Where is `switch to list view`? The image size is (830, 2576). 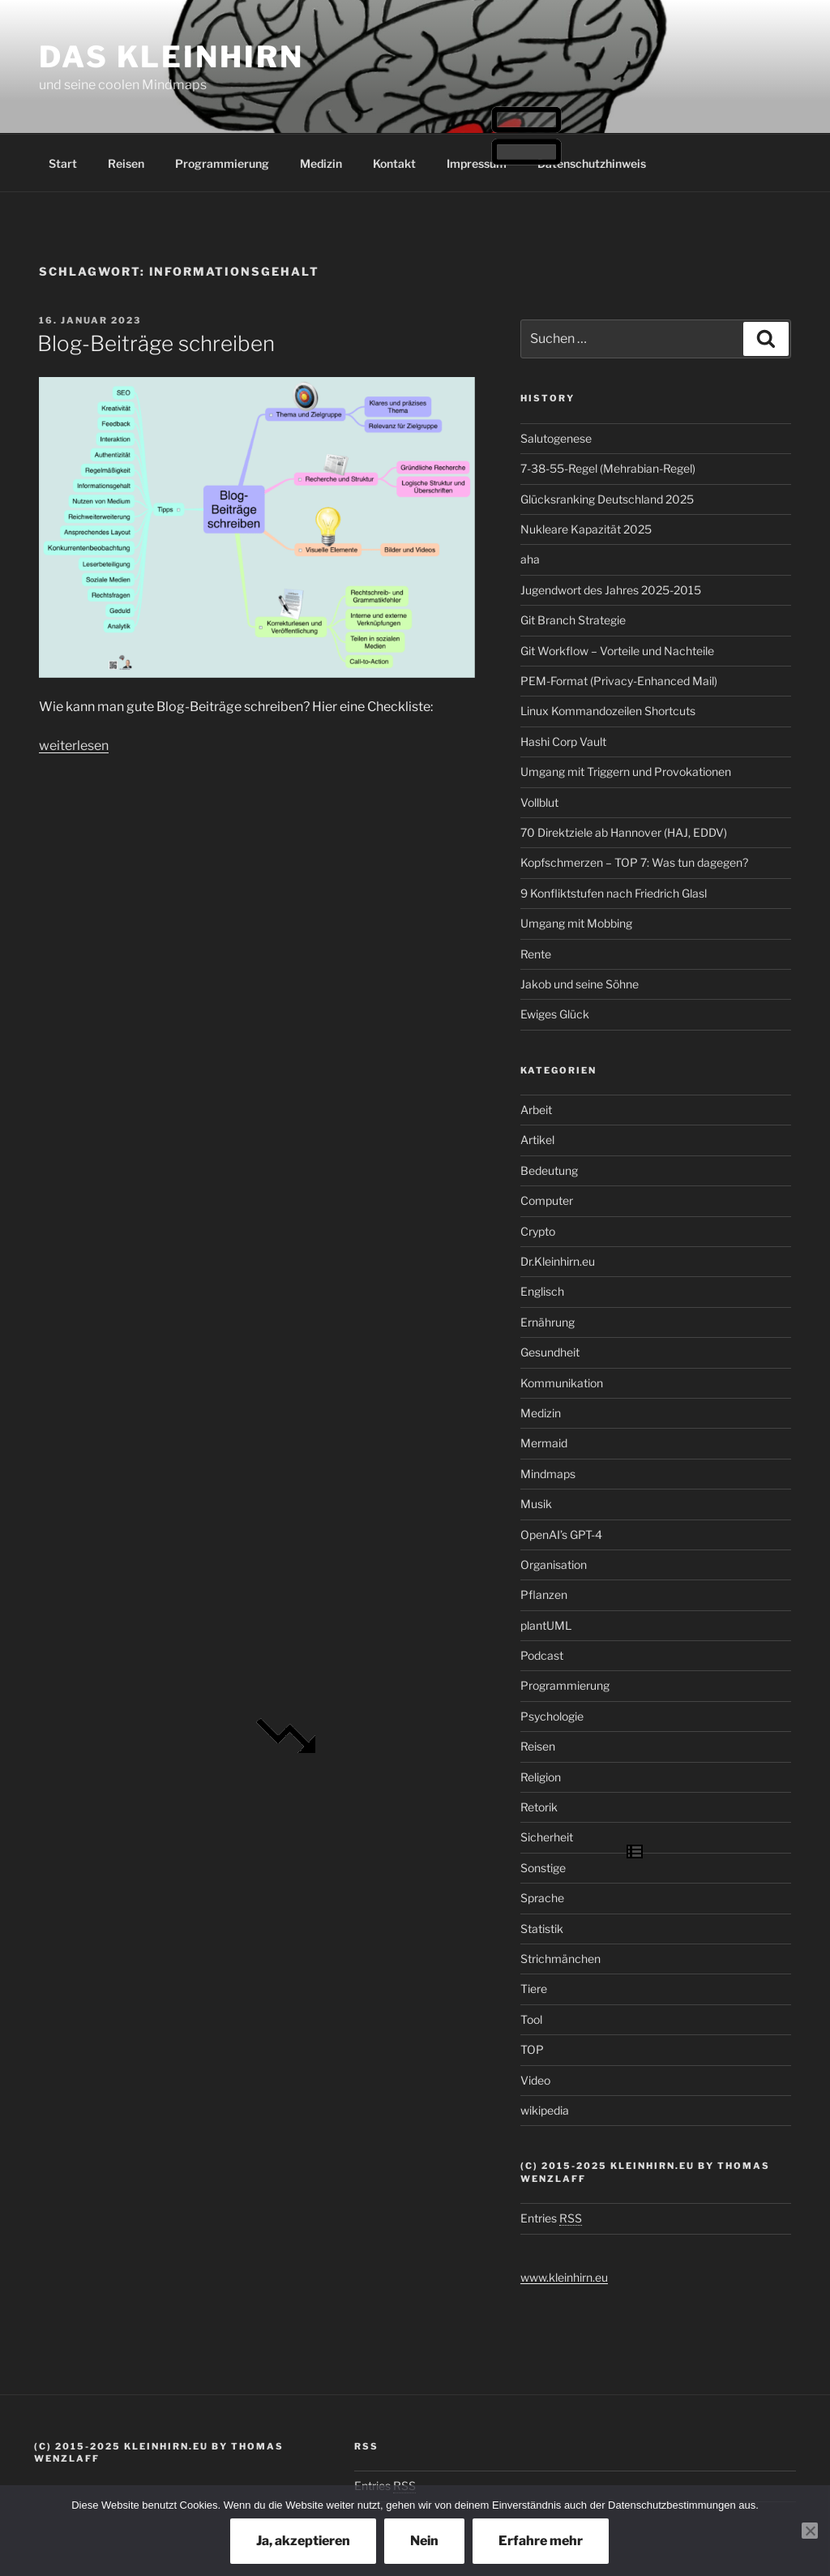
switch to list view is located at coordinates (635, 1851).